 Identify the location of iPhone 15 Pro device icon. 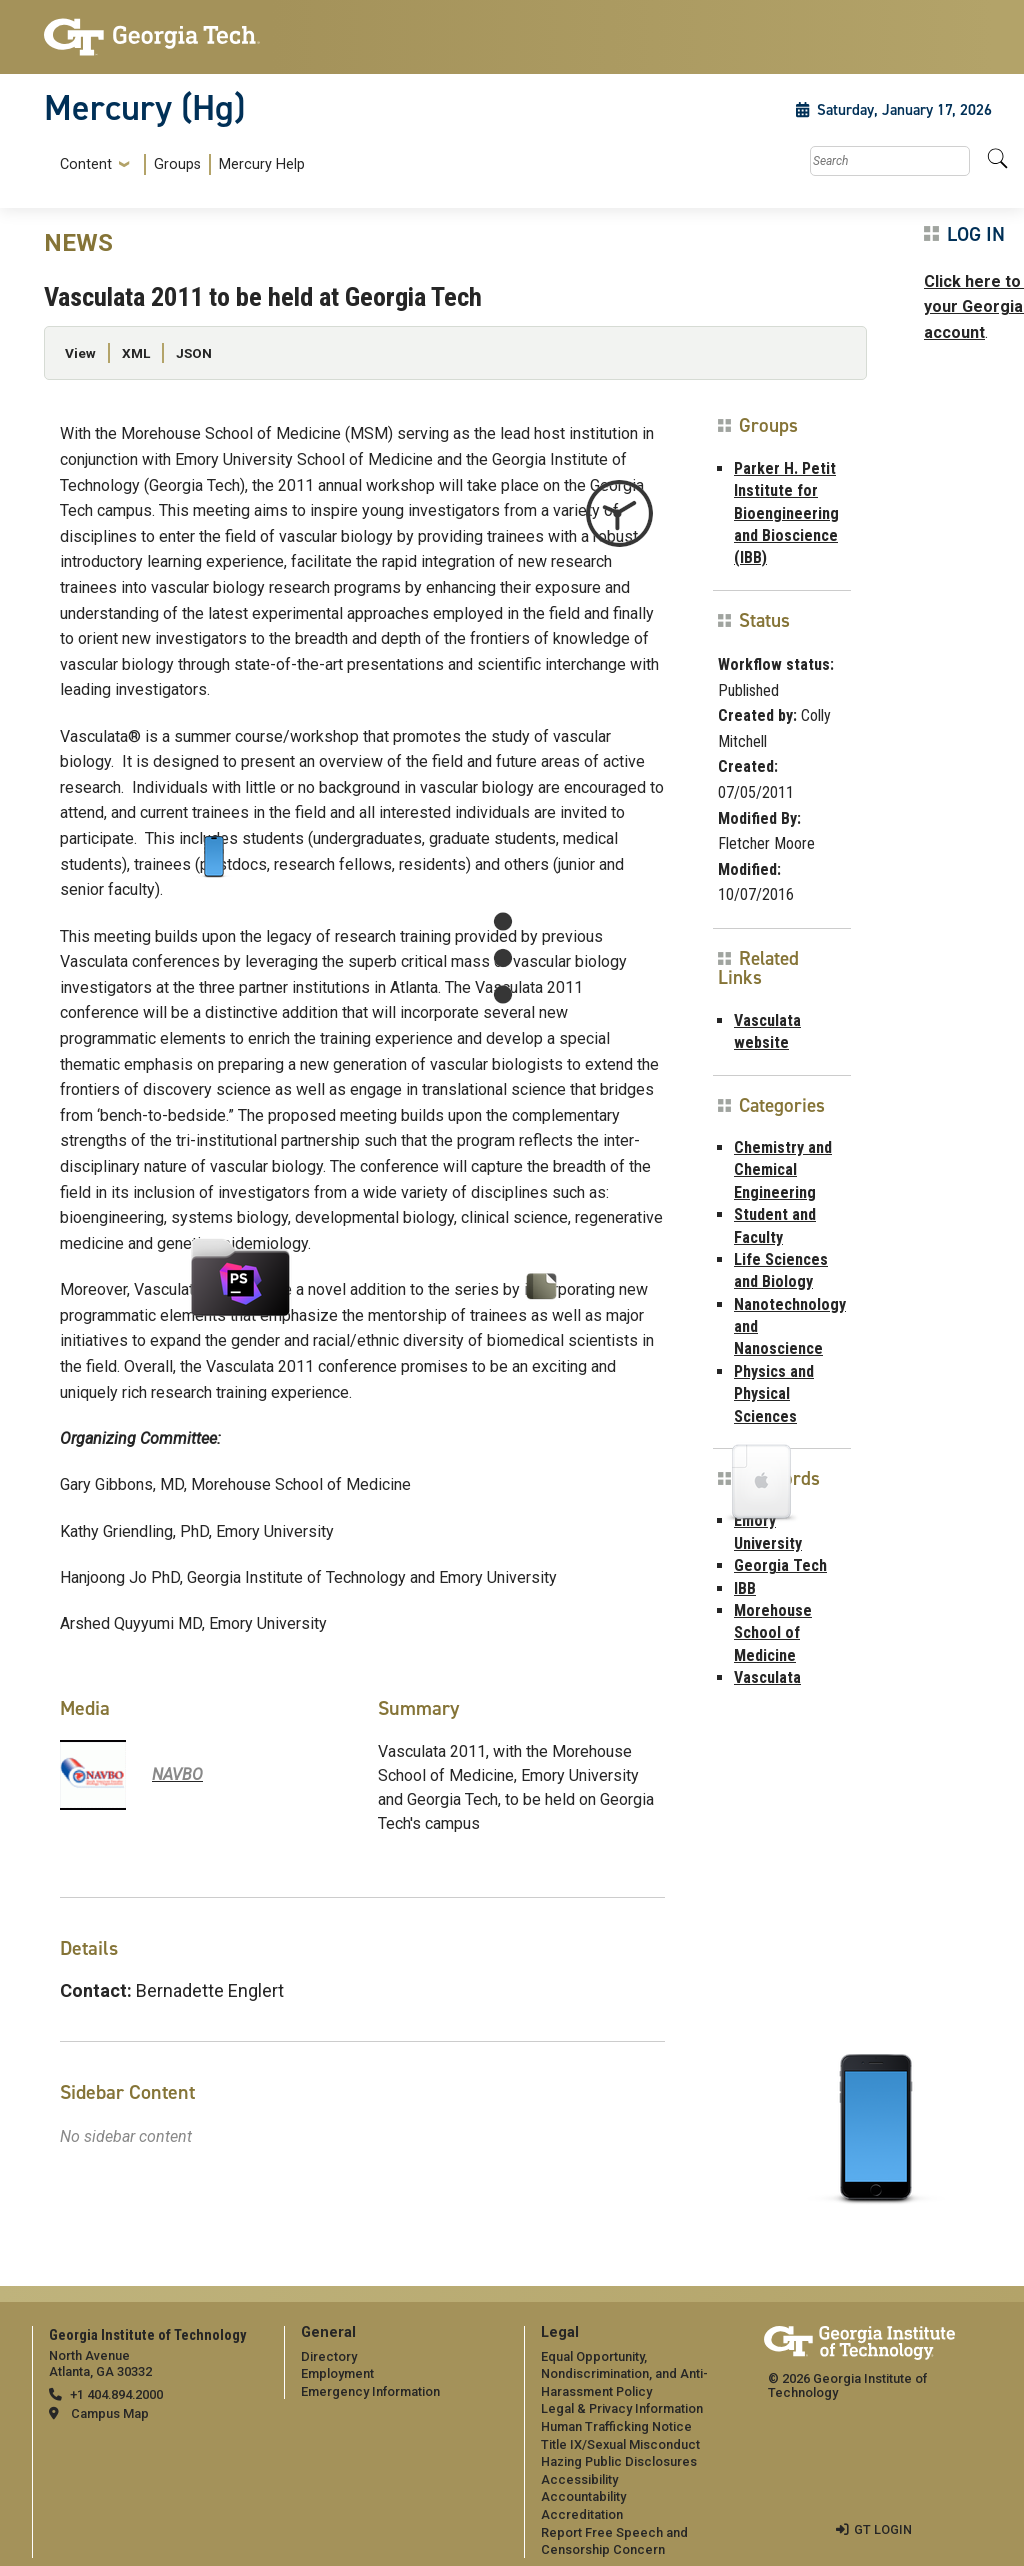
(214, 857).